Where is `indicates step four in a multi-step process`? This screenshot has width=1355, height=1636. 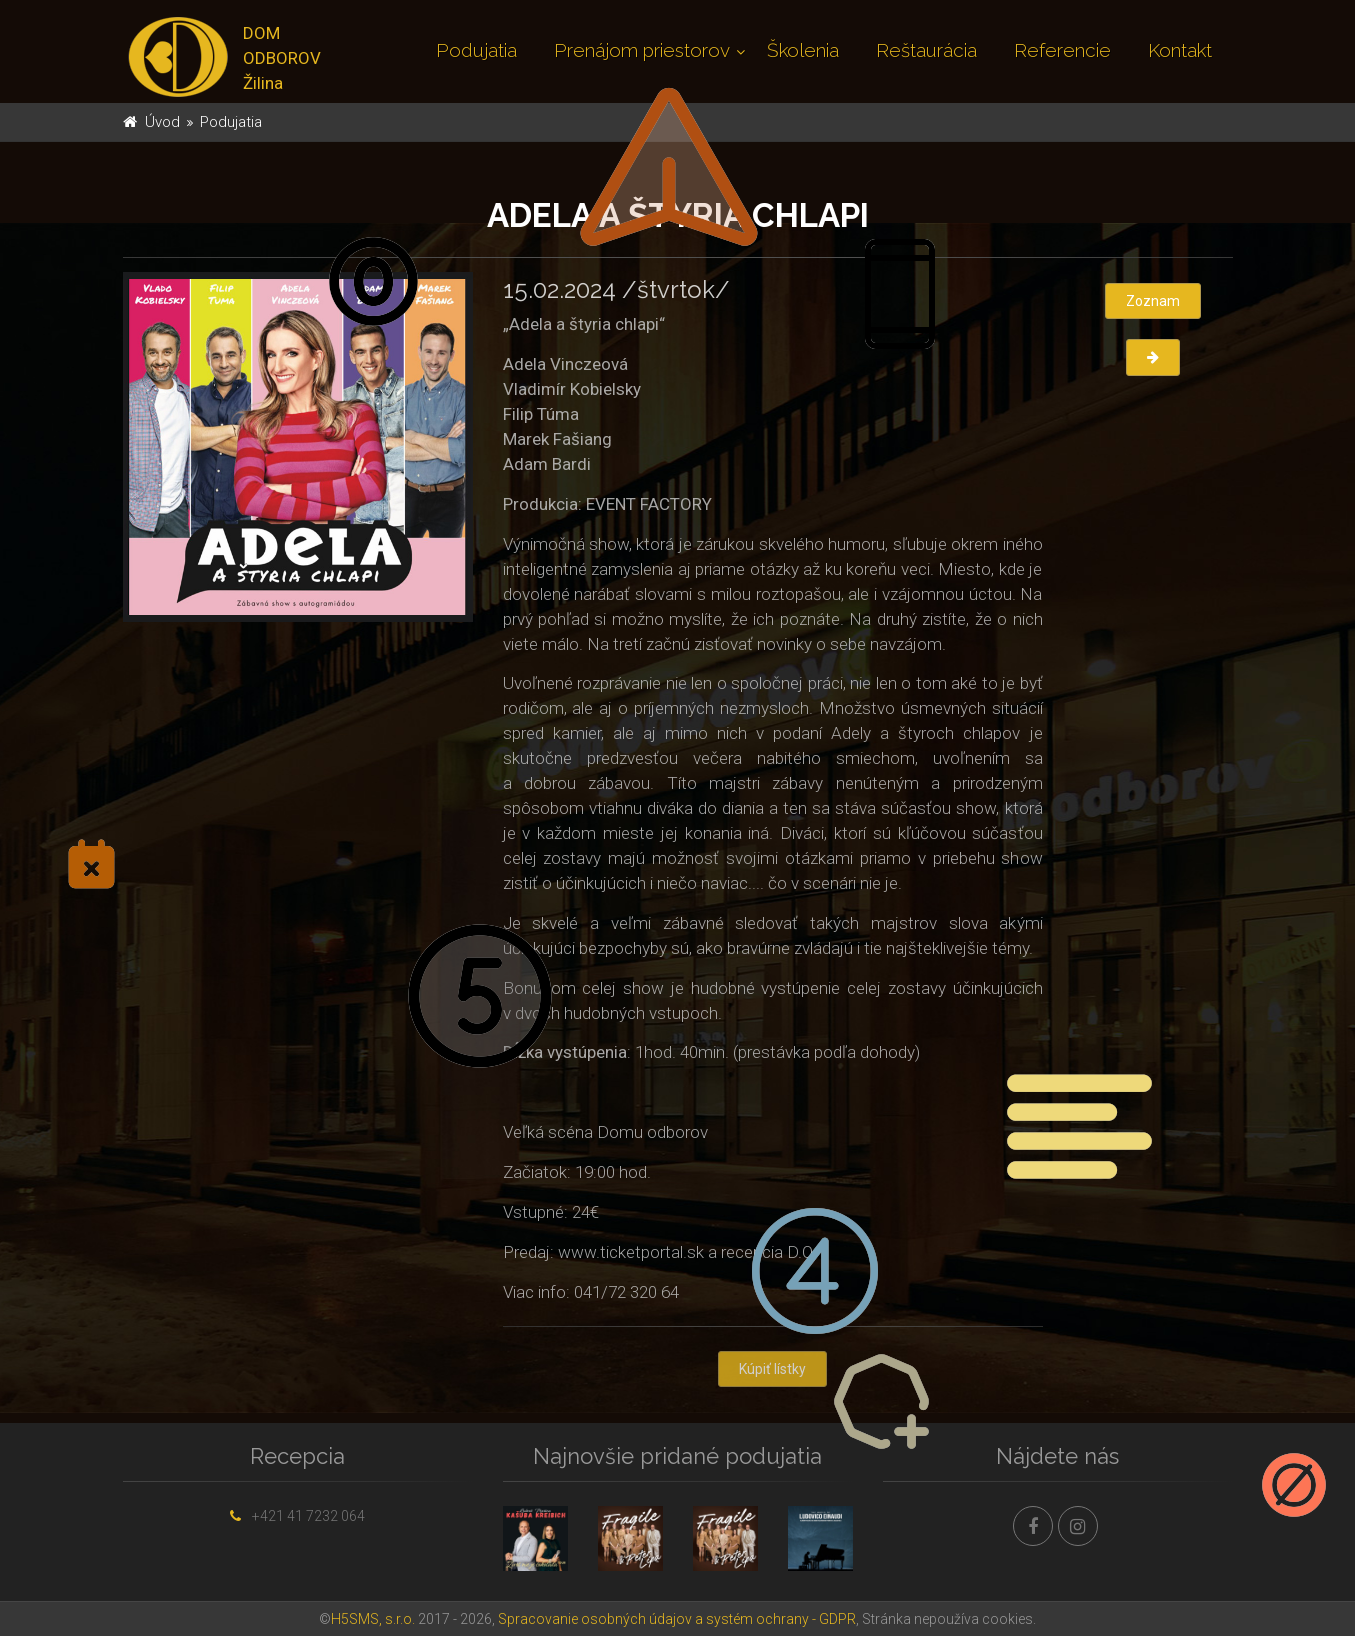
indicates step four in a multi-step process is located at coordinates (815, 1271).